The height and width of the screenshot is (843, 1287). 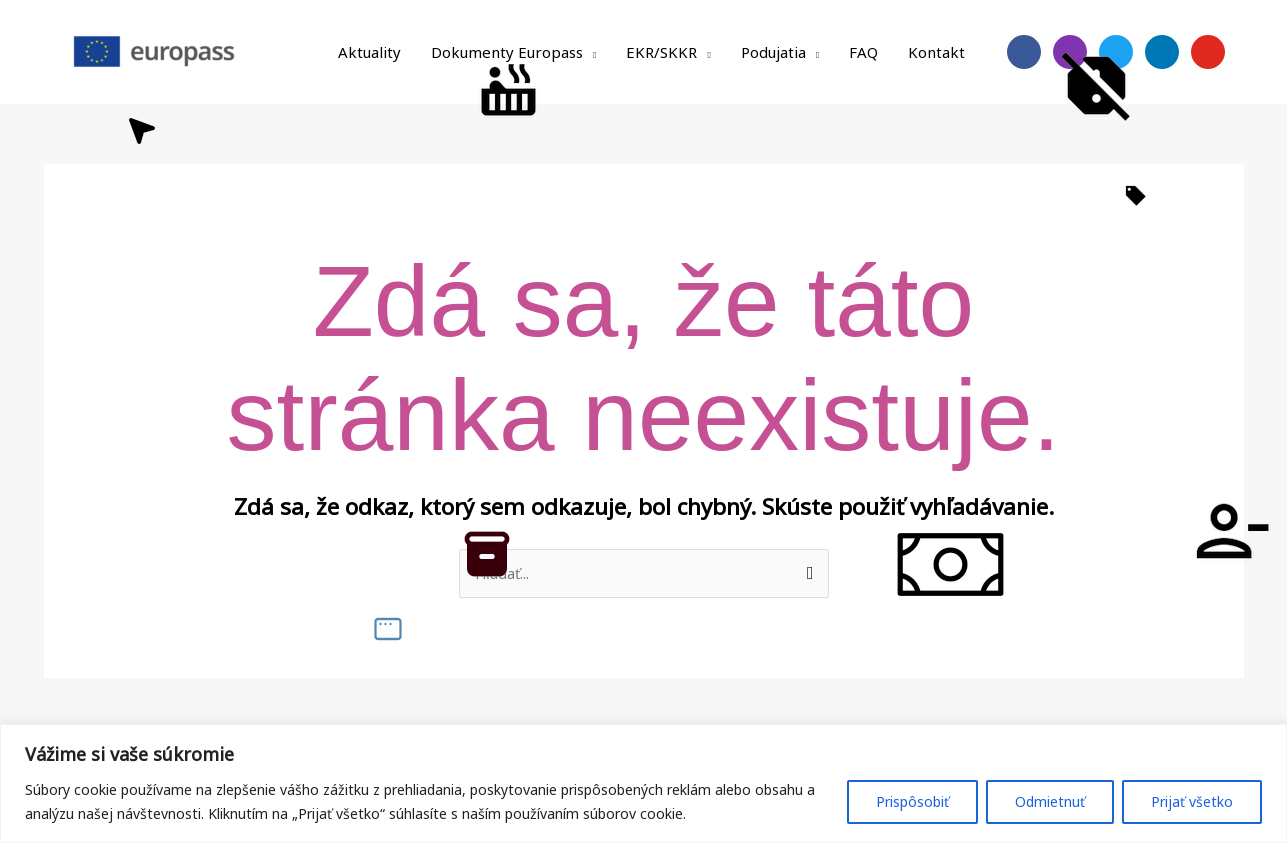 I want to click on tap to navigate to a destination, so click(x=140, y=129).